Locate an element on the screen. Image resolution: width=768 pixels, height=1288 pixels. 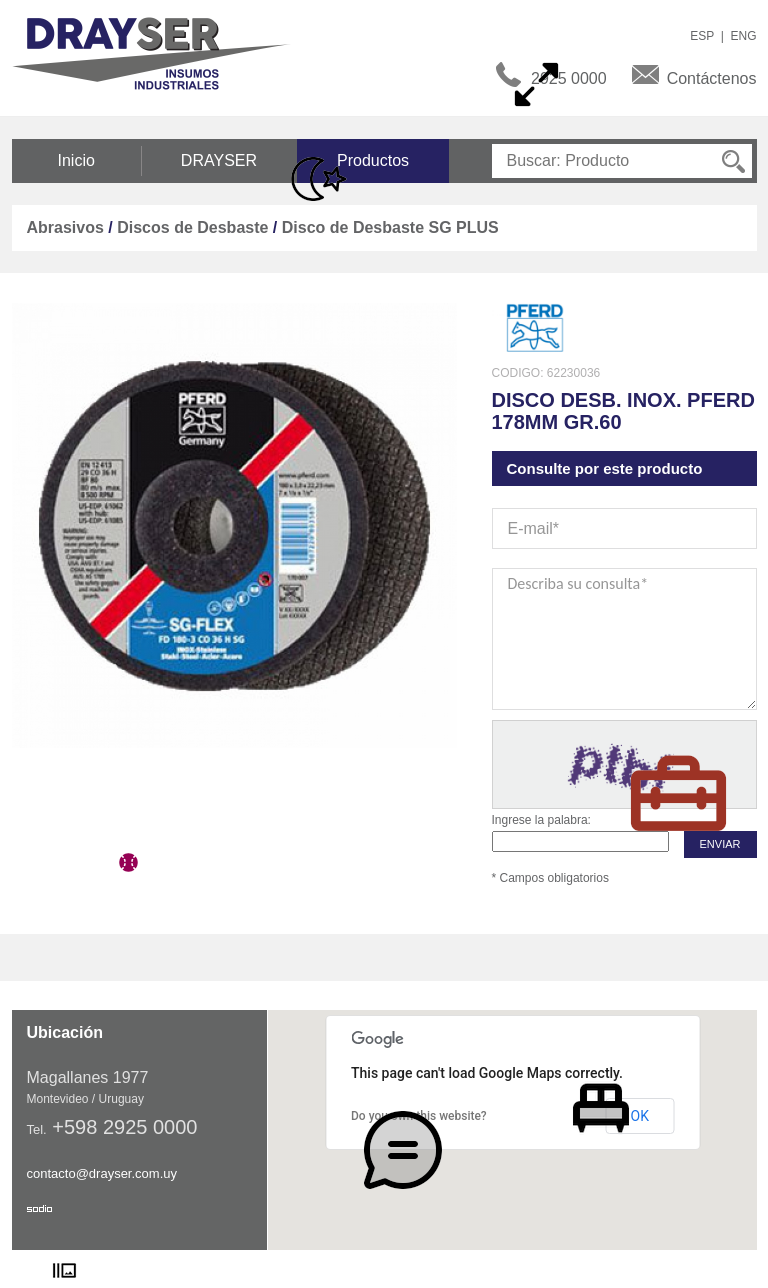
expand to full screen is located at coordinates (536, 84).